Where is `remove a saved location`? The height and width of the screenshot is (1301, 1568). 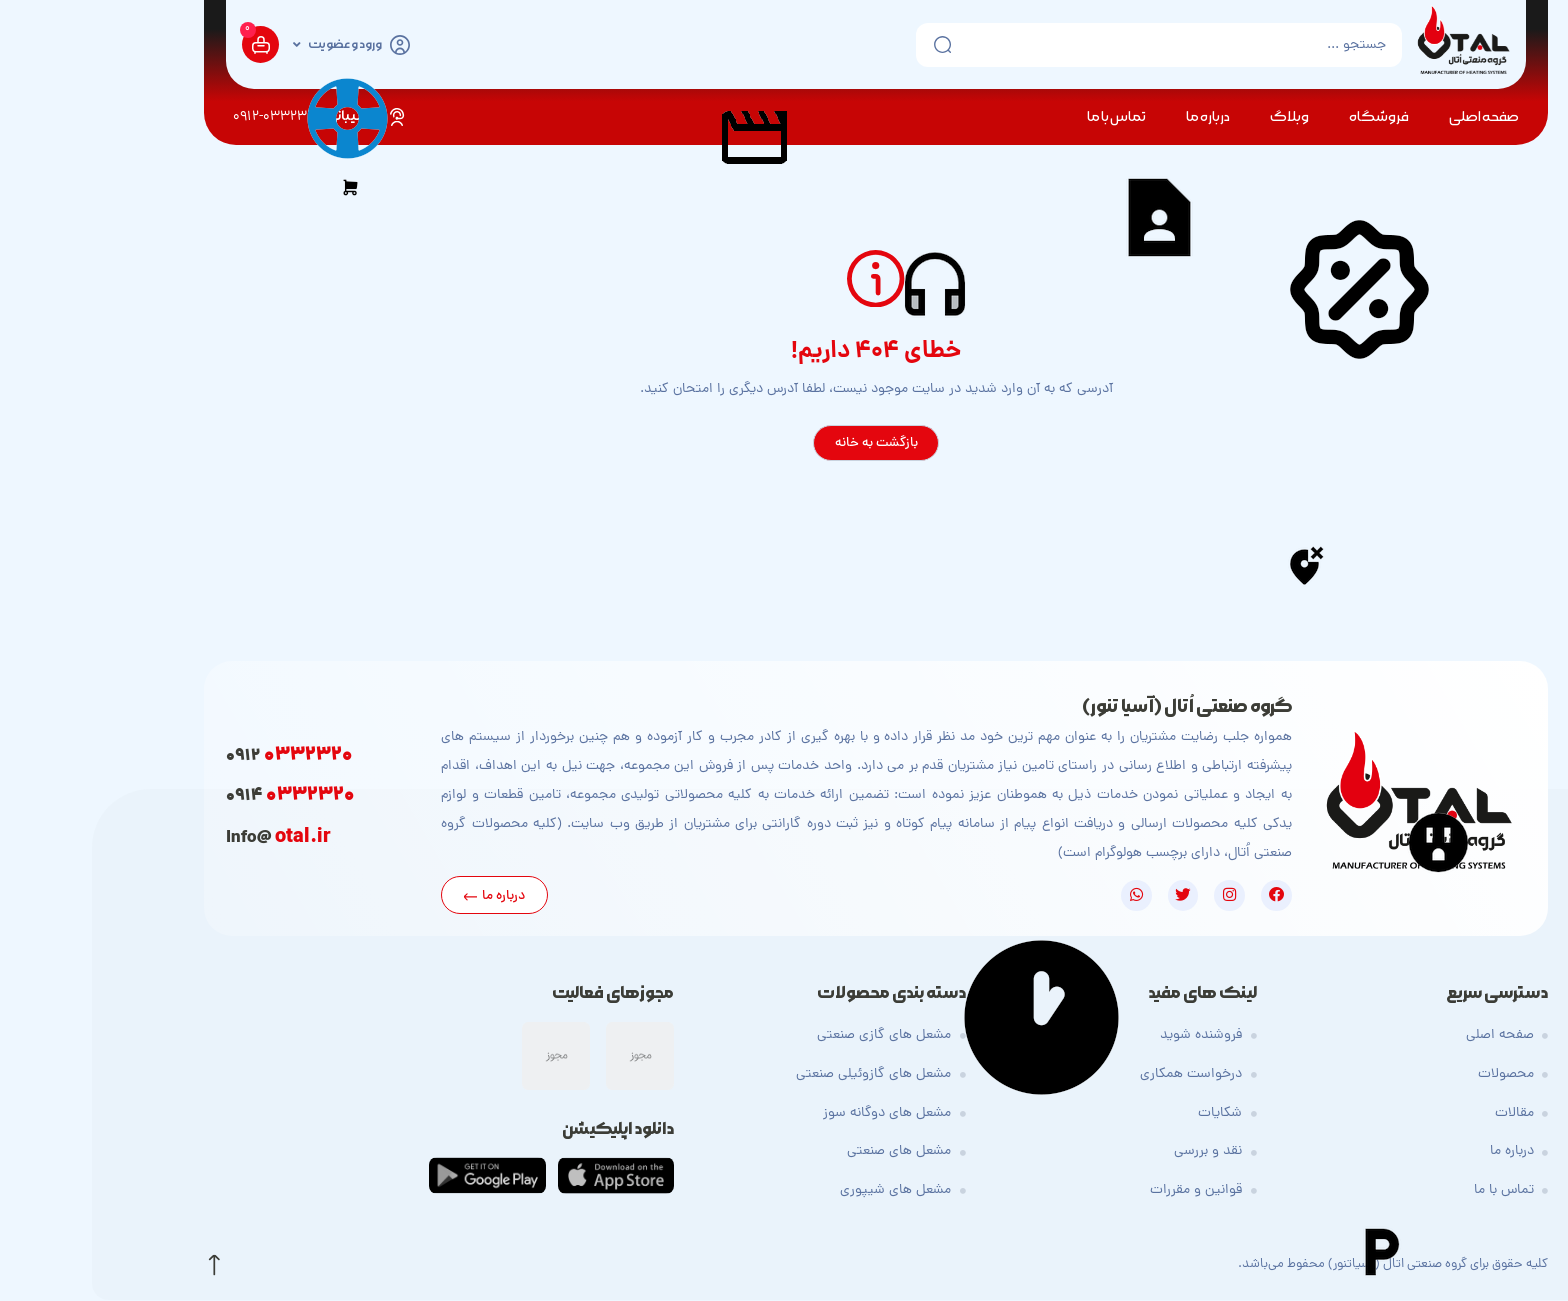
remove a saved location is located at coordinates (1304, 565).